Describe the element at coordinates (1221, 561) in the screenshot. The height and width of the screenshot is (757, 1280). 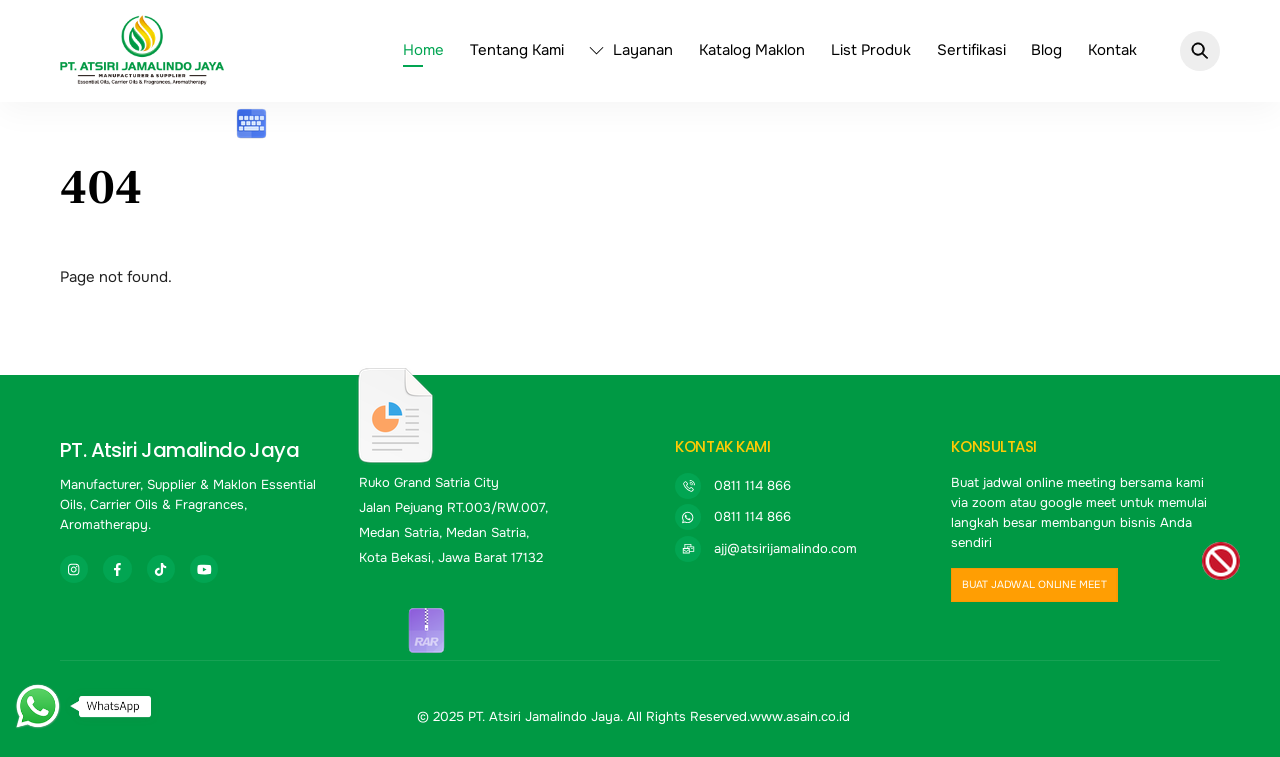
I see `delete selected email message` at that location.